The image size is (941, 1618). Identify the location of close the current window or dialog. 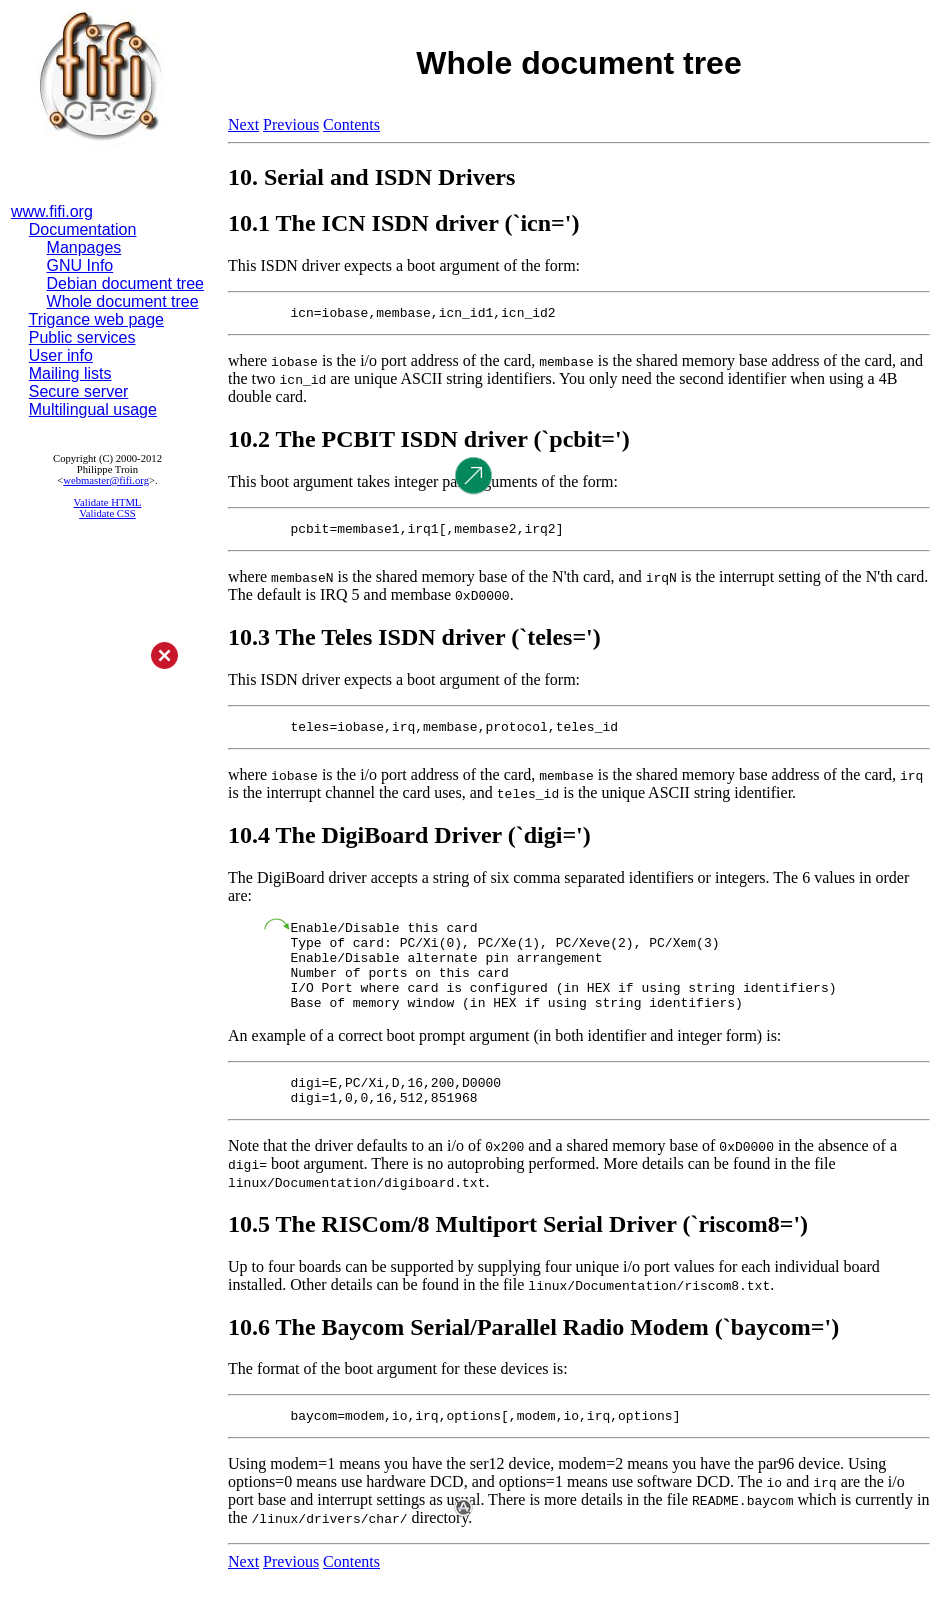
(164, 655).